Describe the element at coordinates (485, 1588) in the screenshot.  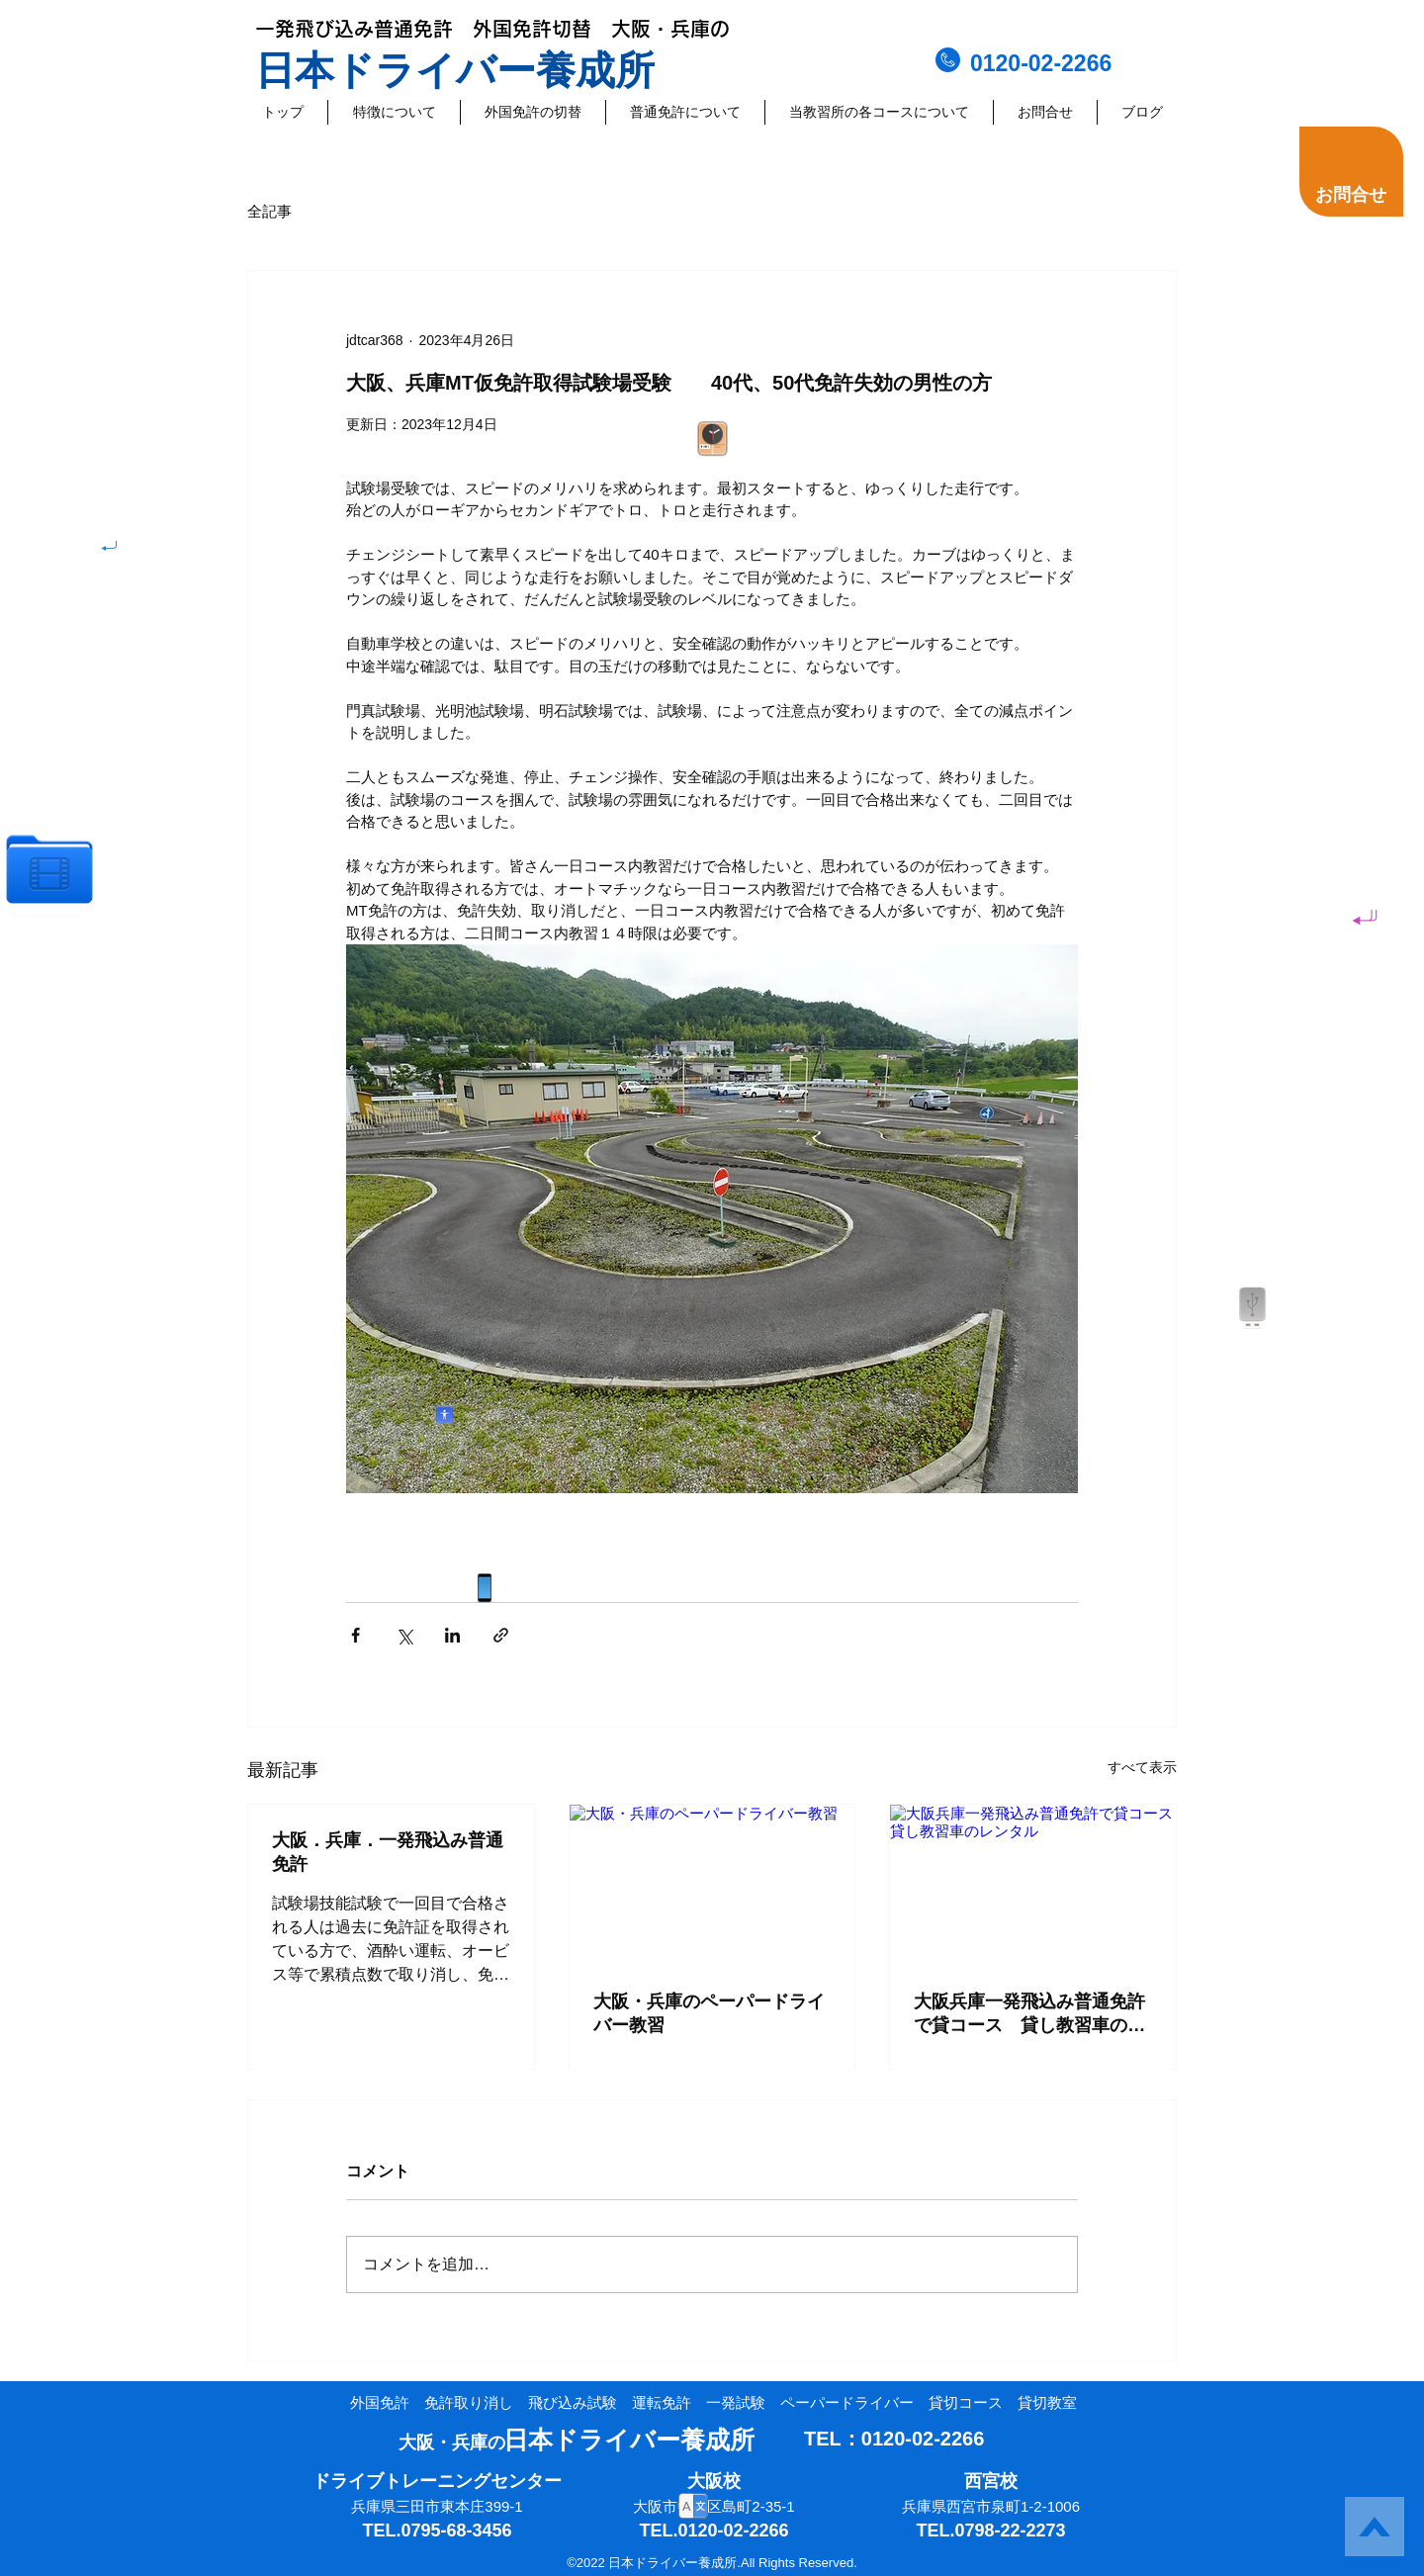
I see `iPhone SE 2 device connected to your mac` at that location.